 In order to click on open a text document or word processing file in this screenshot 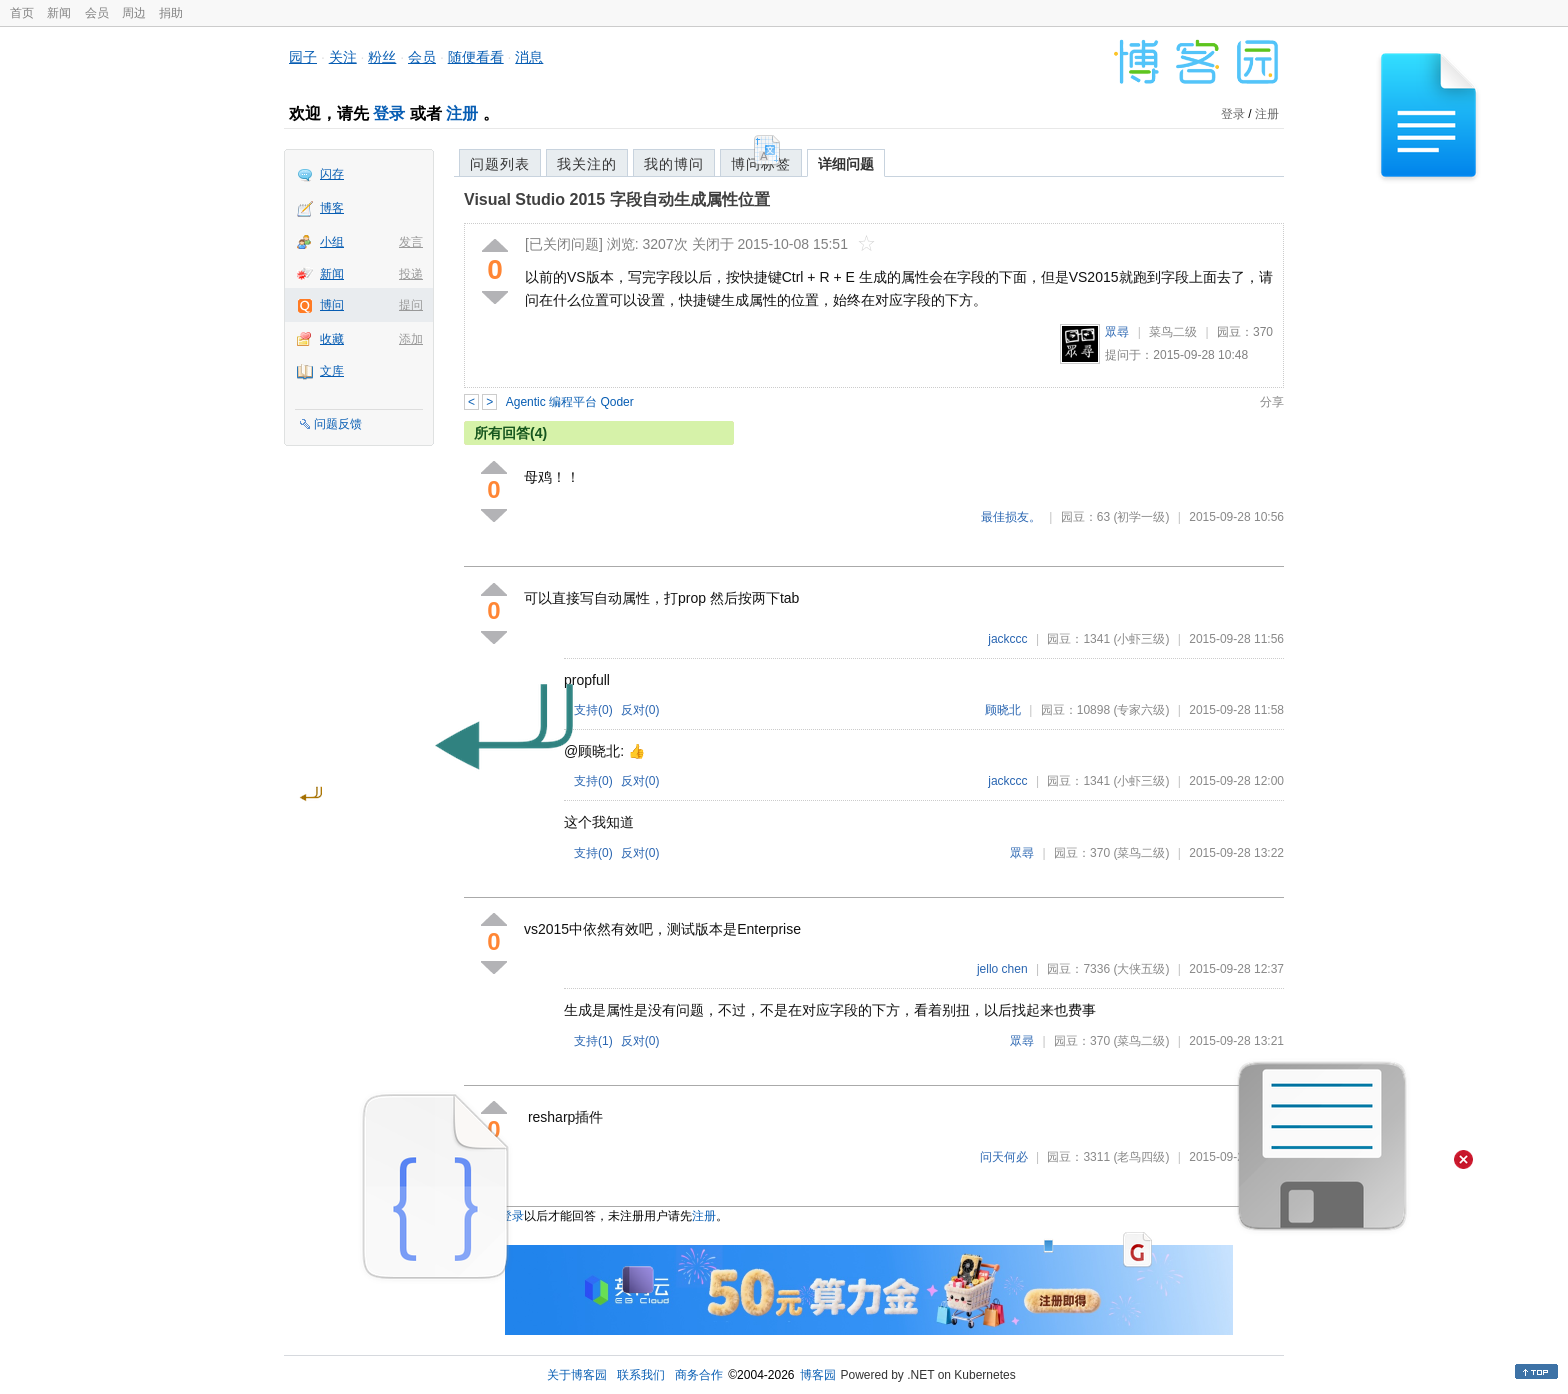, I will do `click(1428, 117)`.